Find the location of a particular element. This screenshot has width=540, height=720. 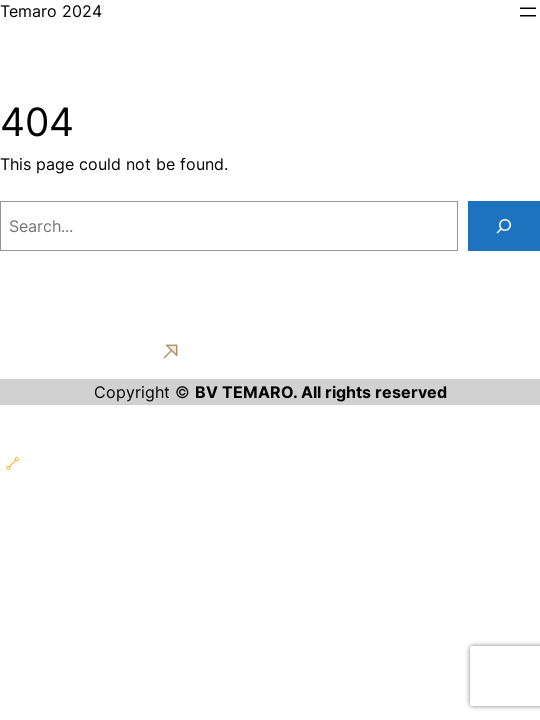

draw a line between two points is located at coordinates (12, 463).